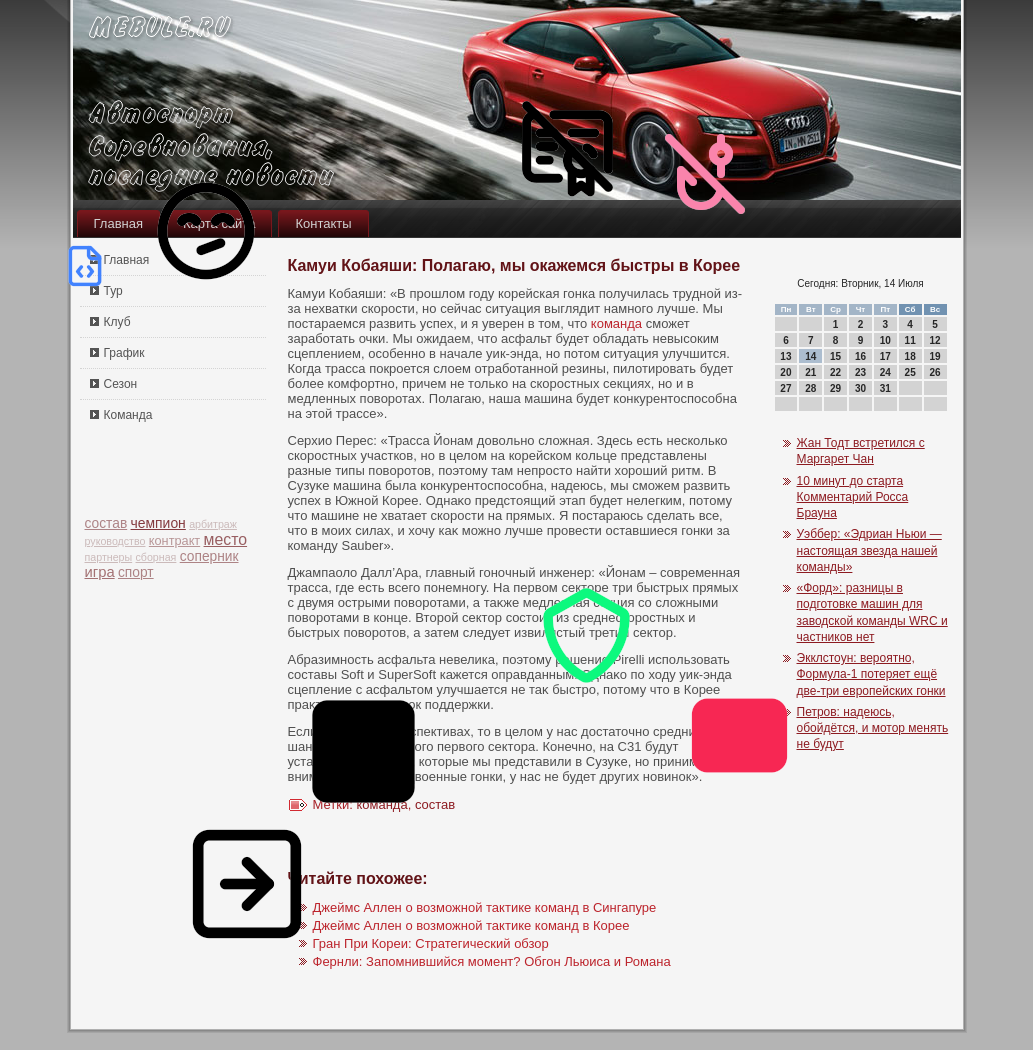 Image resolution: width=1033 pixels, height=1050 pixels. What do you see at coordinates (739, 735) in the screenshot?
I see `switch to landscape orientation` at bounding box center [739, 735].